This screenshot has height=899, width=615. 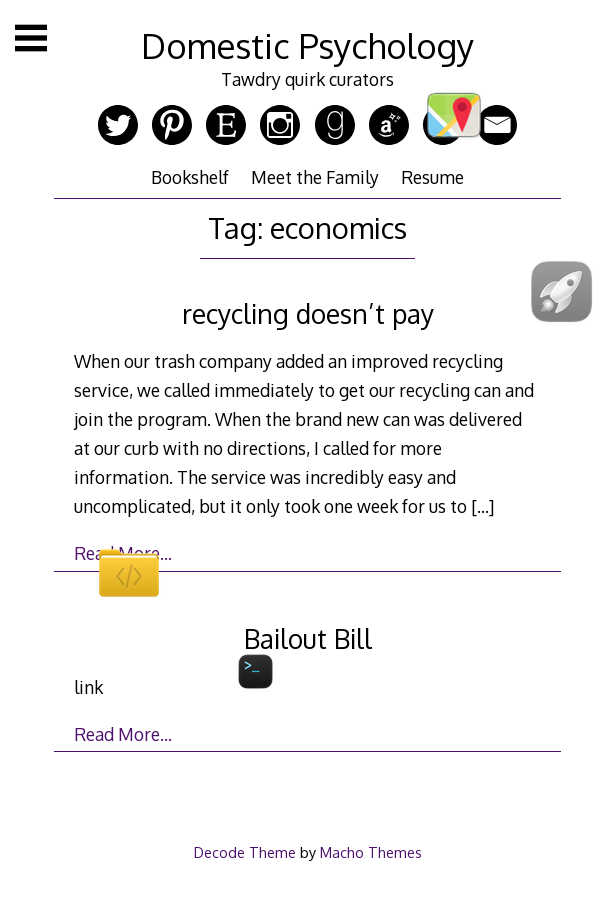 What do you see at coordinates (255, 671) in the screenshot?
I see `open terminal application` at bounding box center [255, 671].